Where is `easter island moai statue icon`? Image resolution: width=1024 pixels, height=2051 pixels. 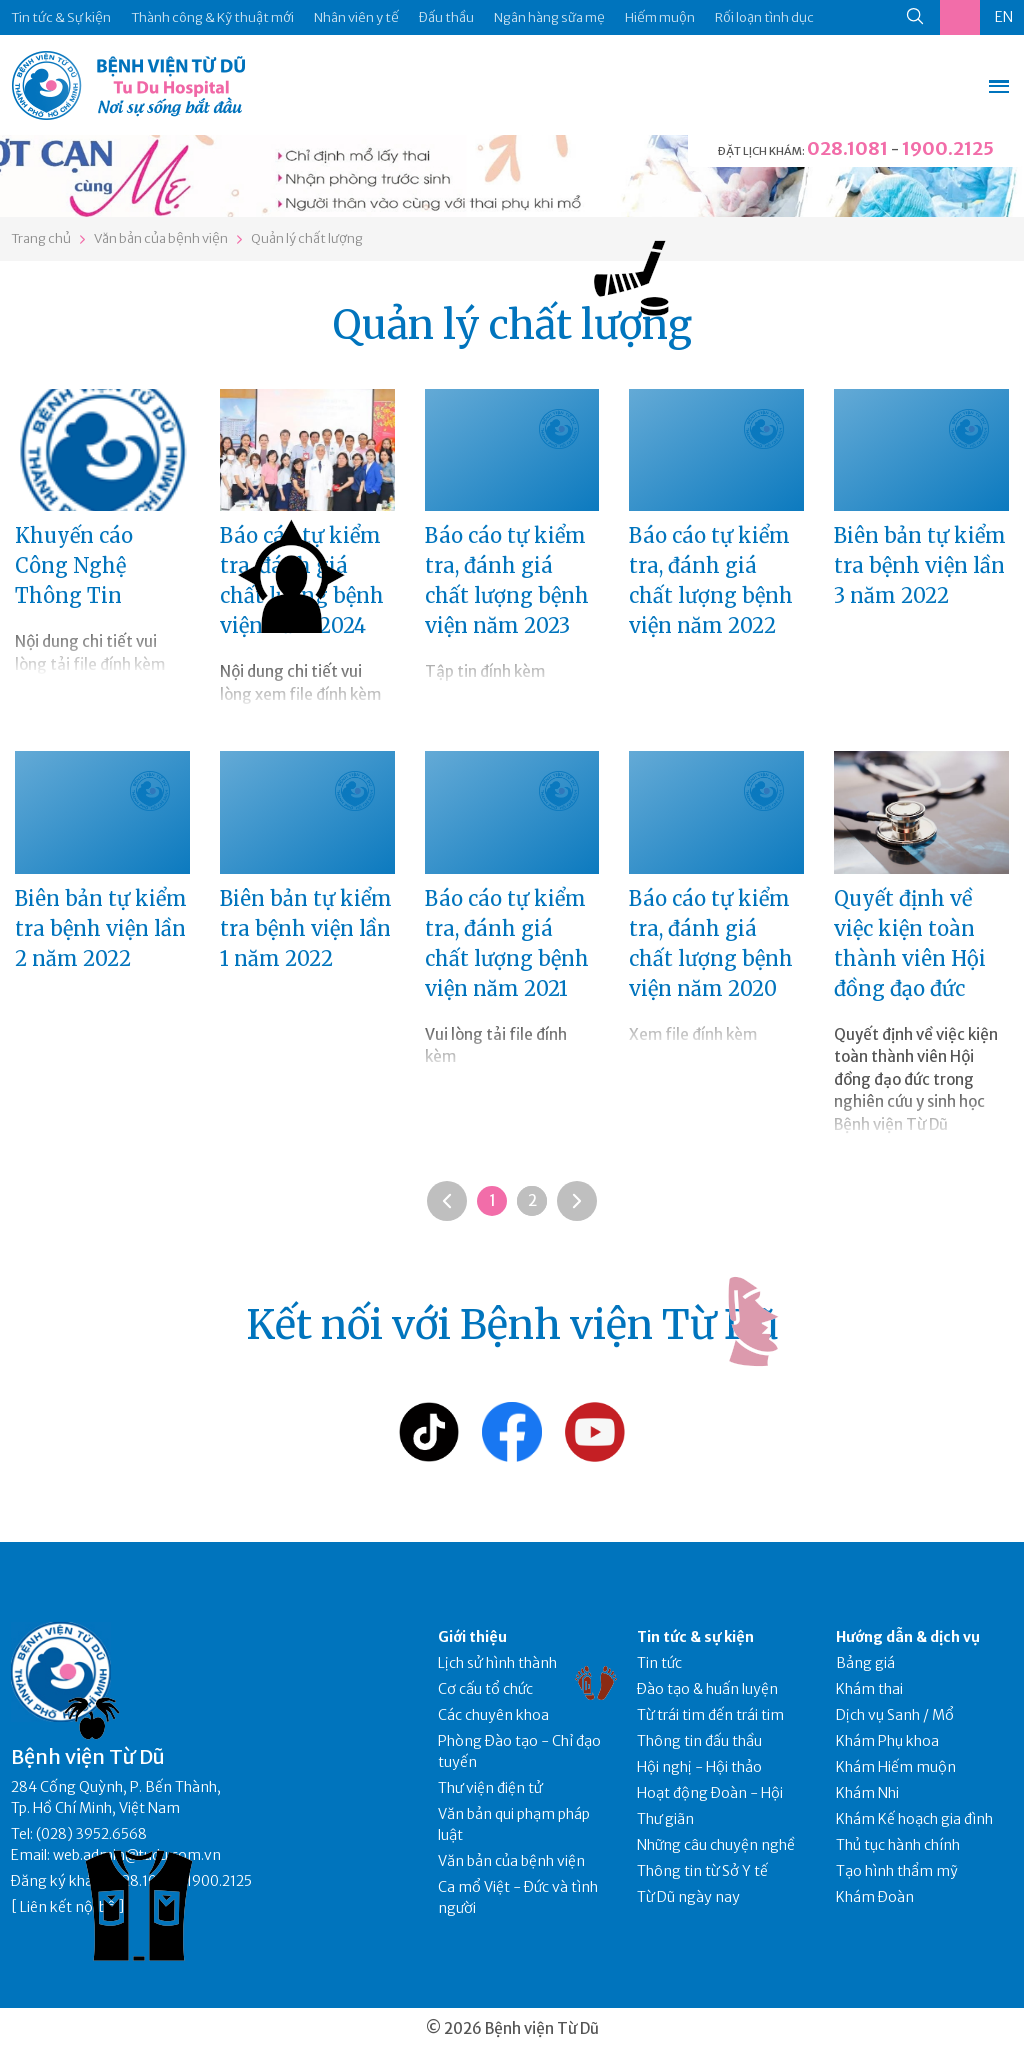
easter island moai statue icon is located at coordinates (753, 1321).